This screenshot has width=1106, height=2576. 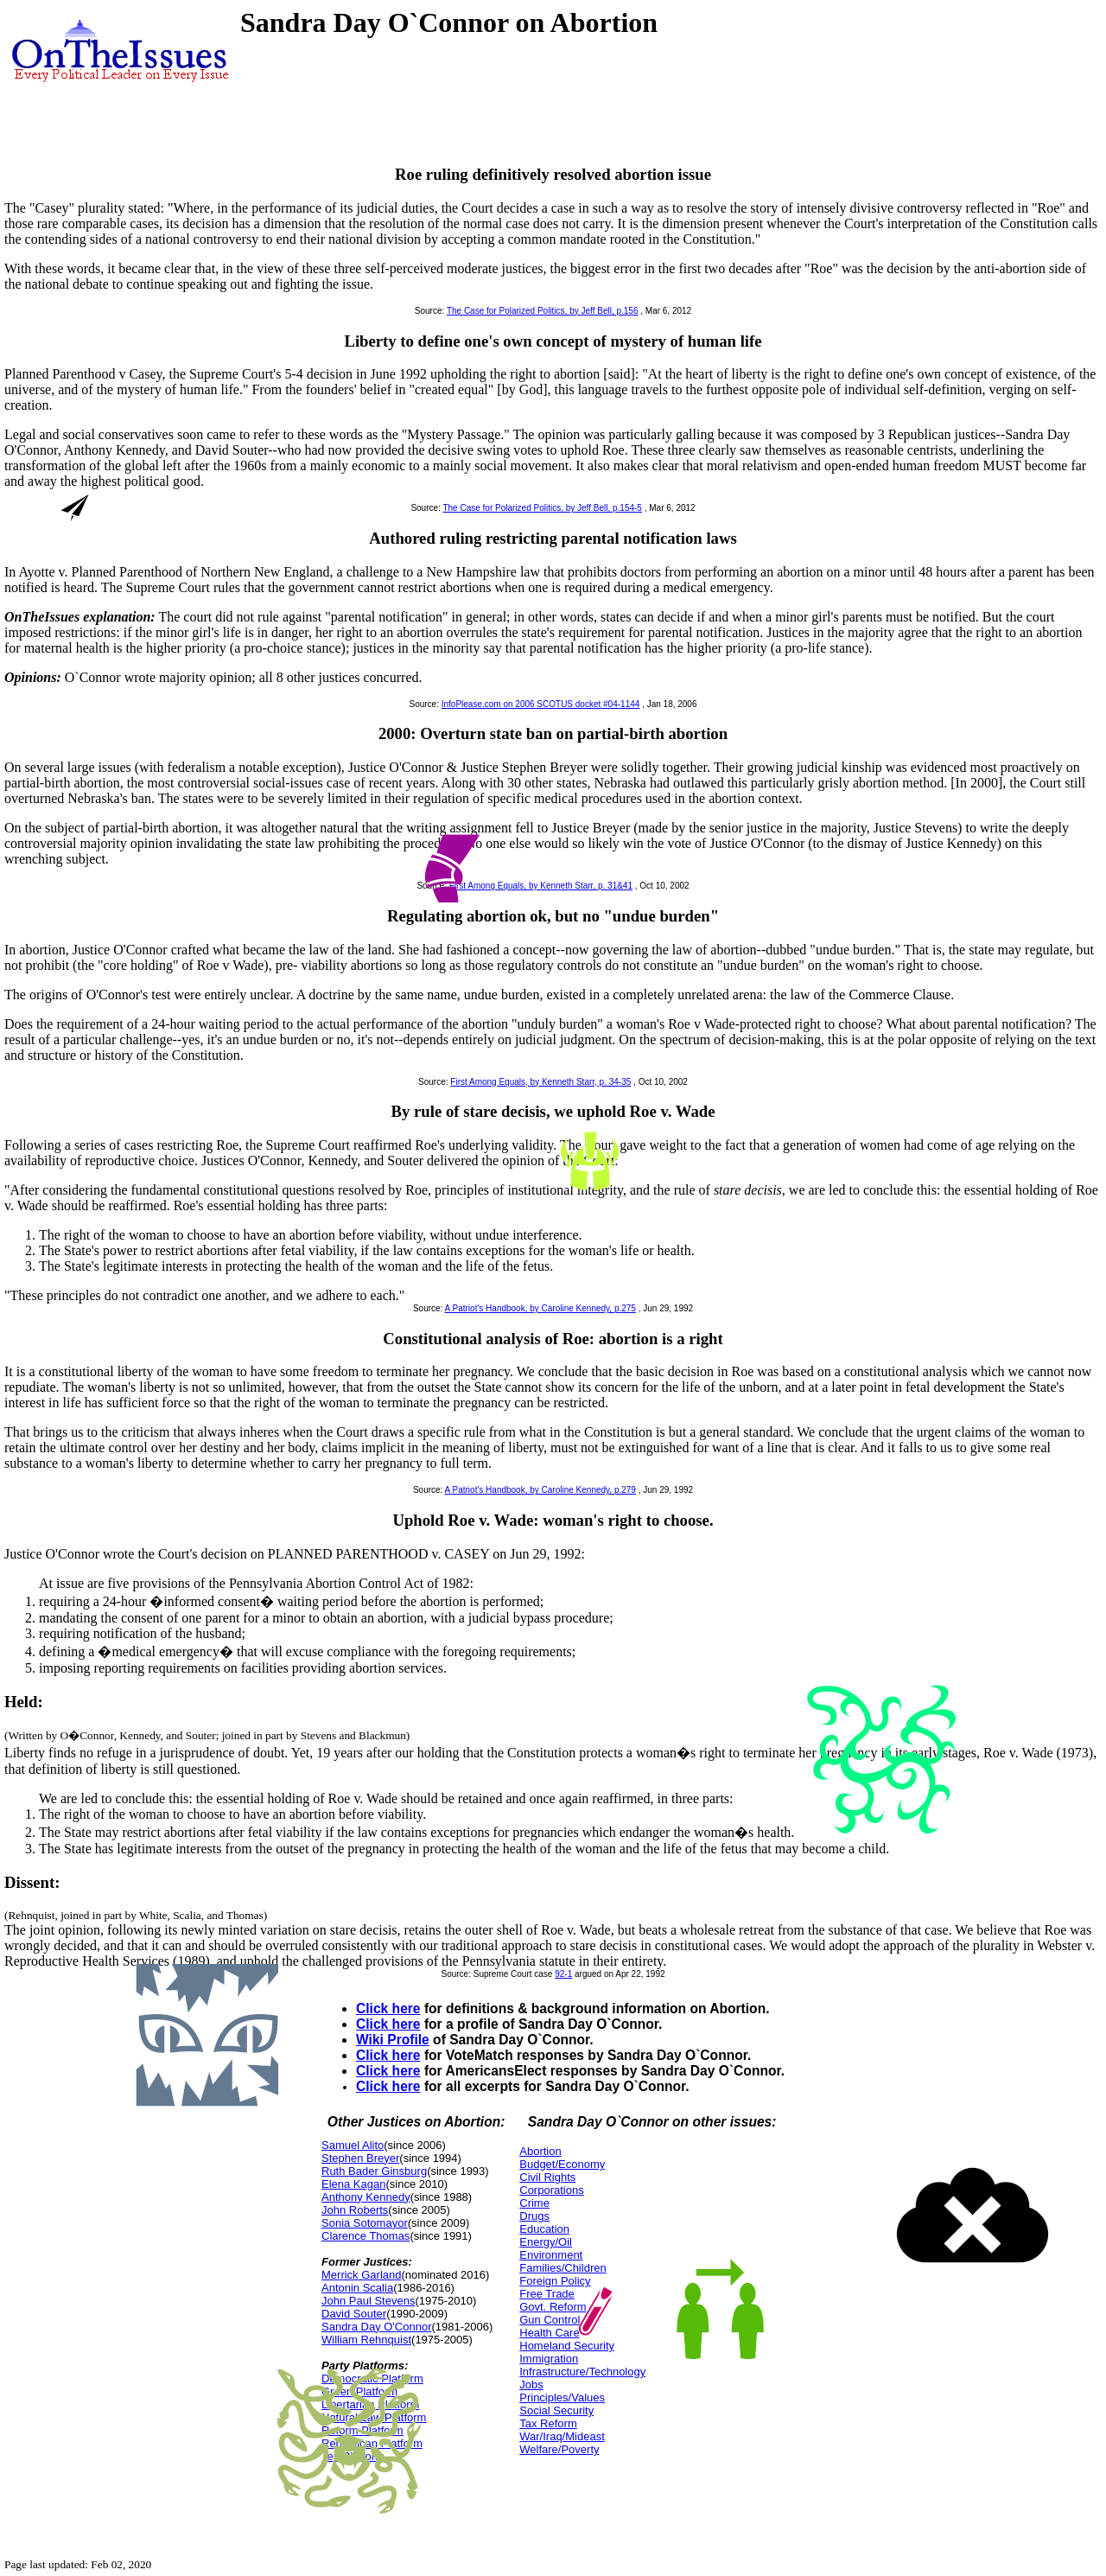 I want to click on toggle hidden or invisible mode, so click(x=207, y=2035).